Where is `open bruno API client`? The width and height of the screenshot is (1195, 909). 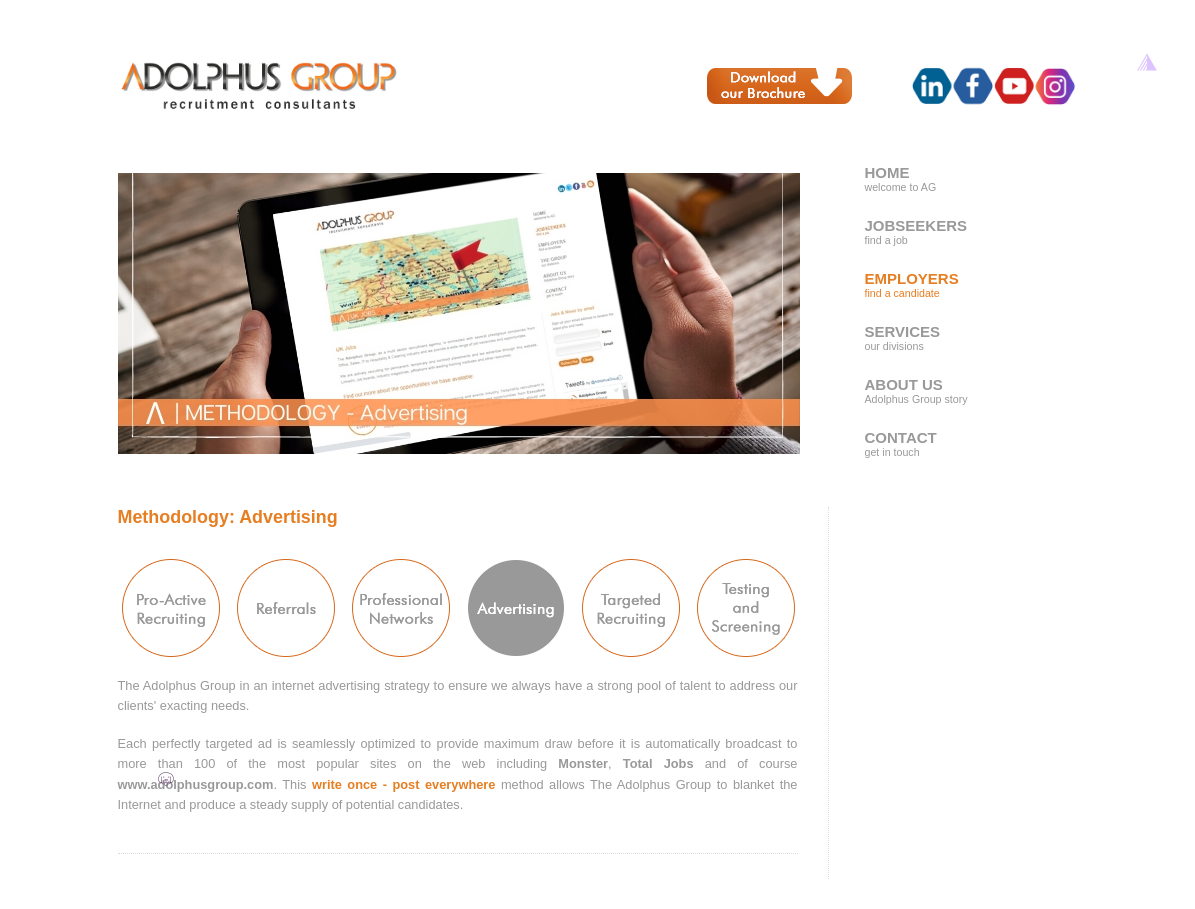 open bruno API client is located at coordinates (166, 779).